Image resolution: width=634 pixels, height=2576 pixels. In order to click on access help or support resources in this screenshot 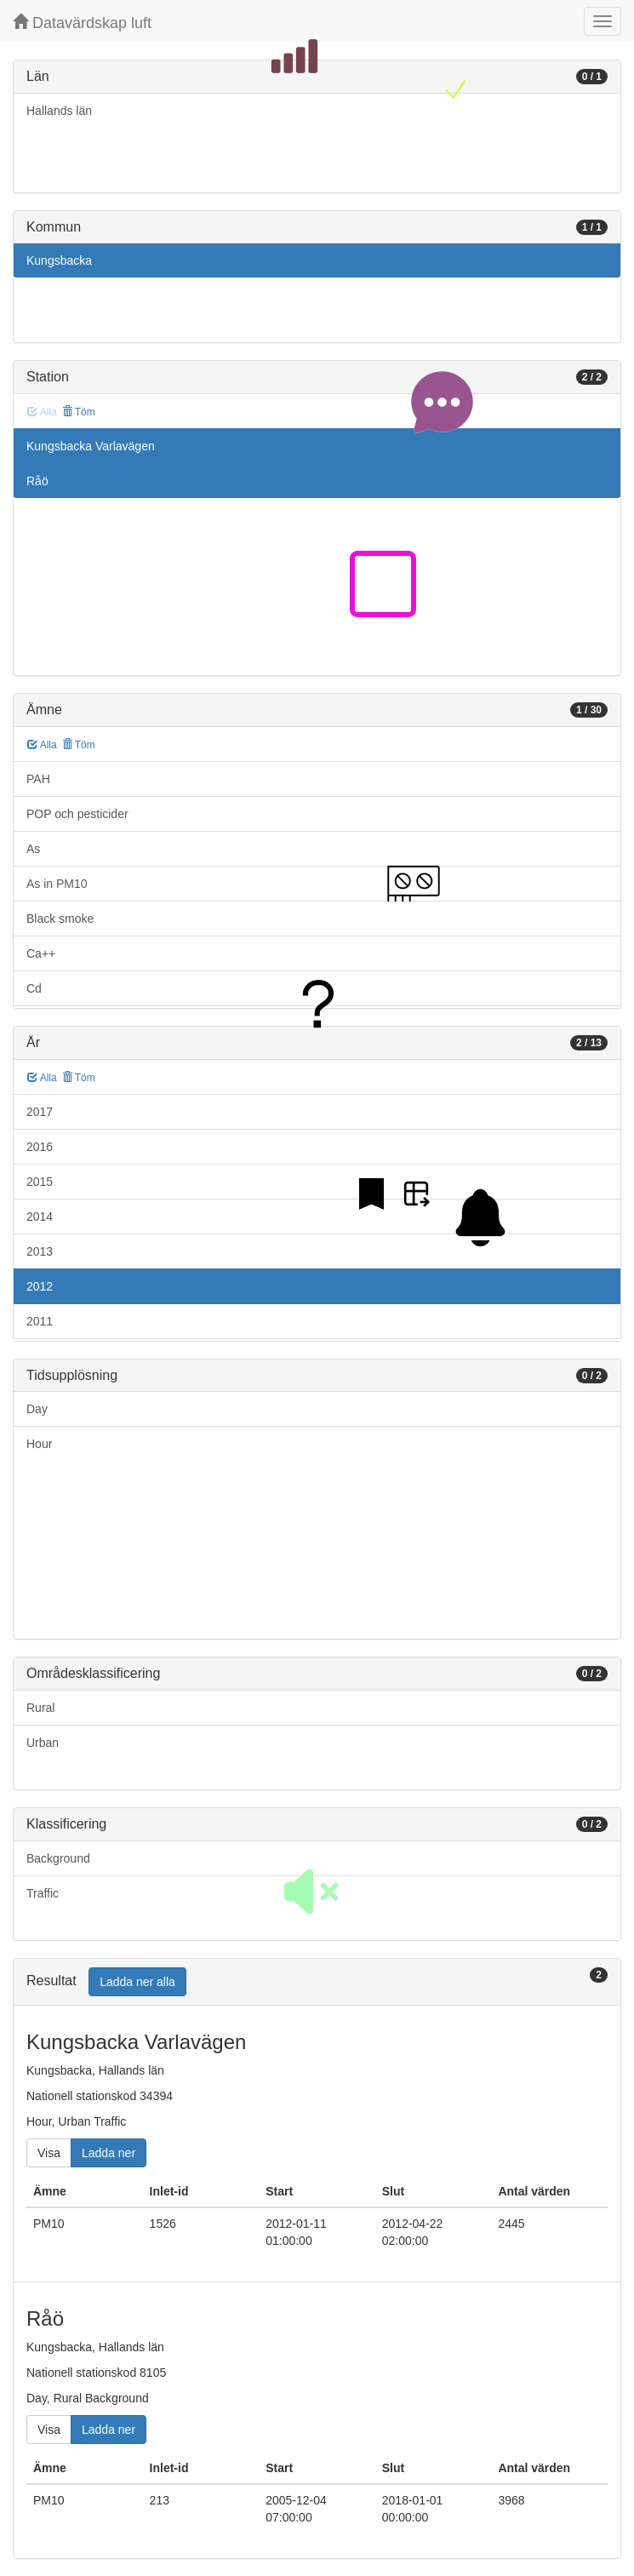, I will do `click(318, 1005)`.